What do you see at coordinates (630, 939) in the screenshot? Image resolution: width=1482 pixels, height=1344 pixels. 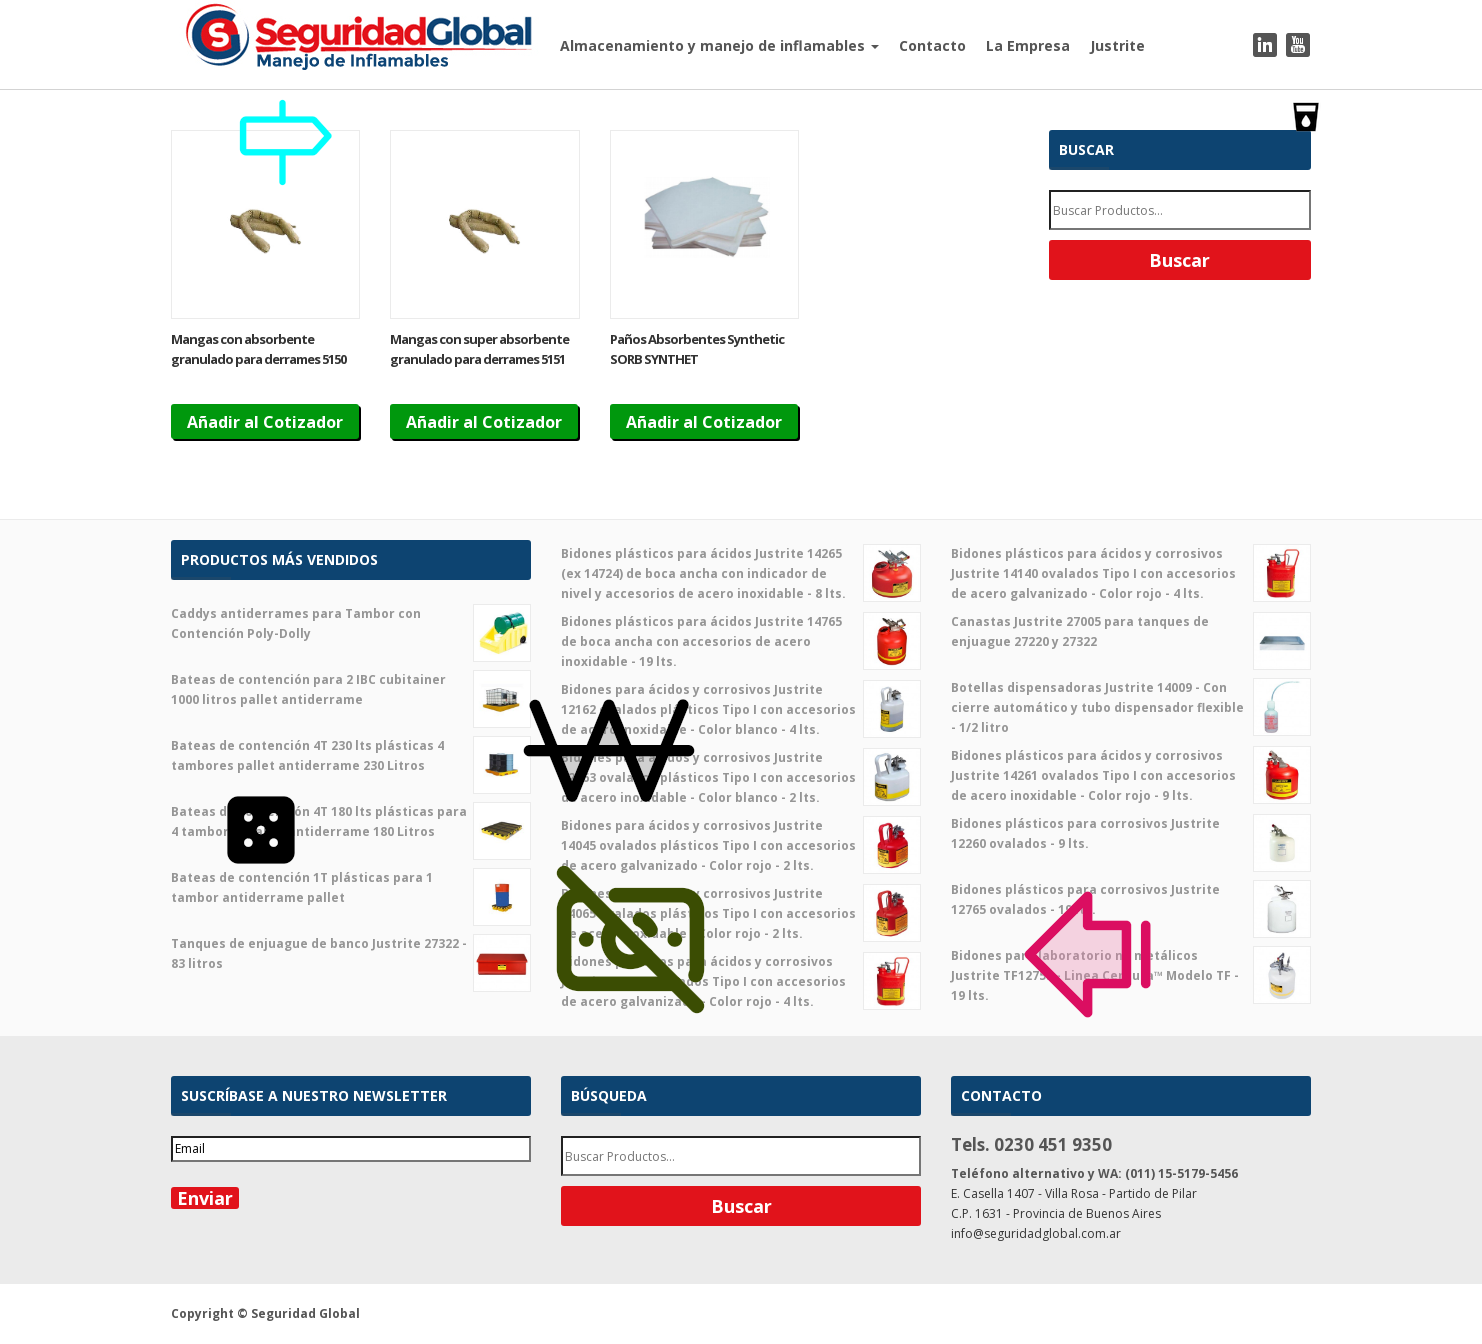 I see `payment method unavailable` at bounding box center [630, 939].